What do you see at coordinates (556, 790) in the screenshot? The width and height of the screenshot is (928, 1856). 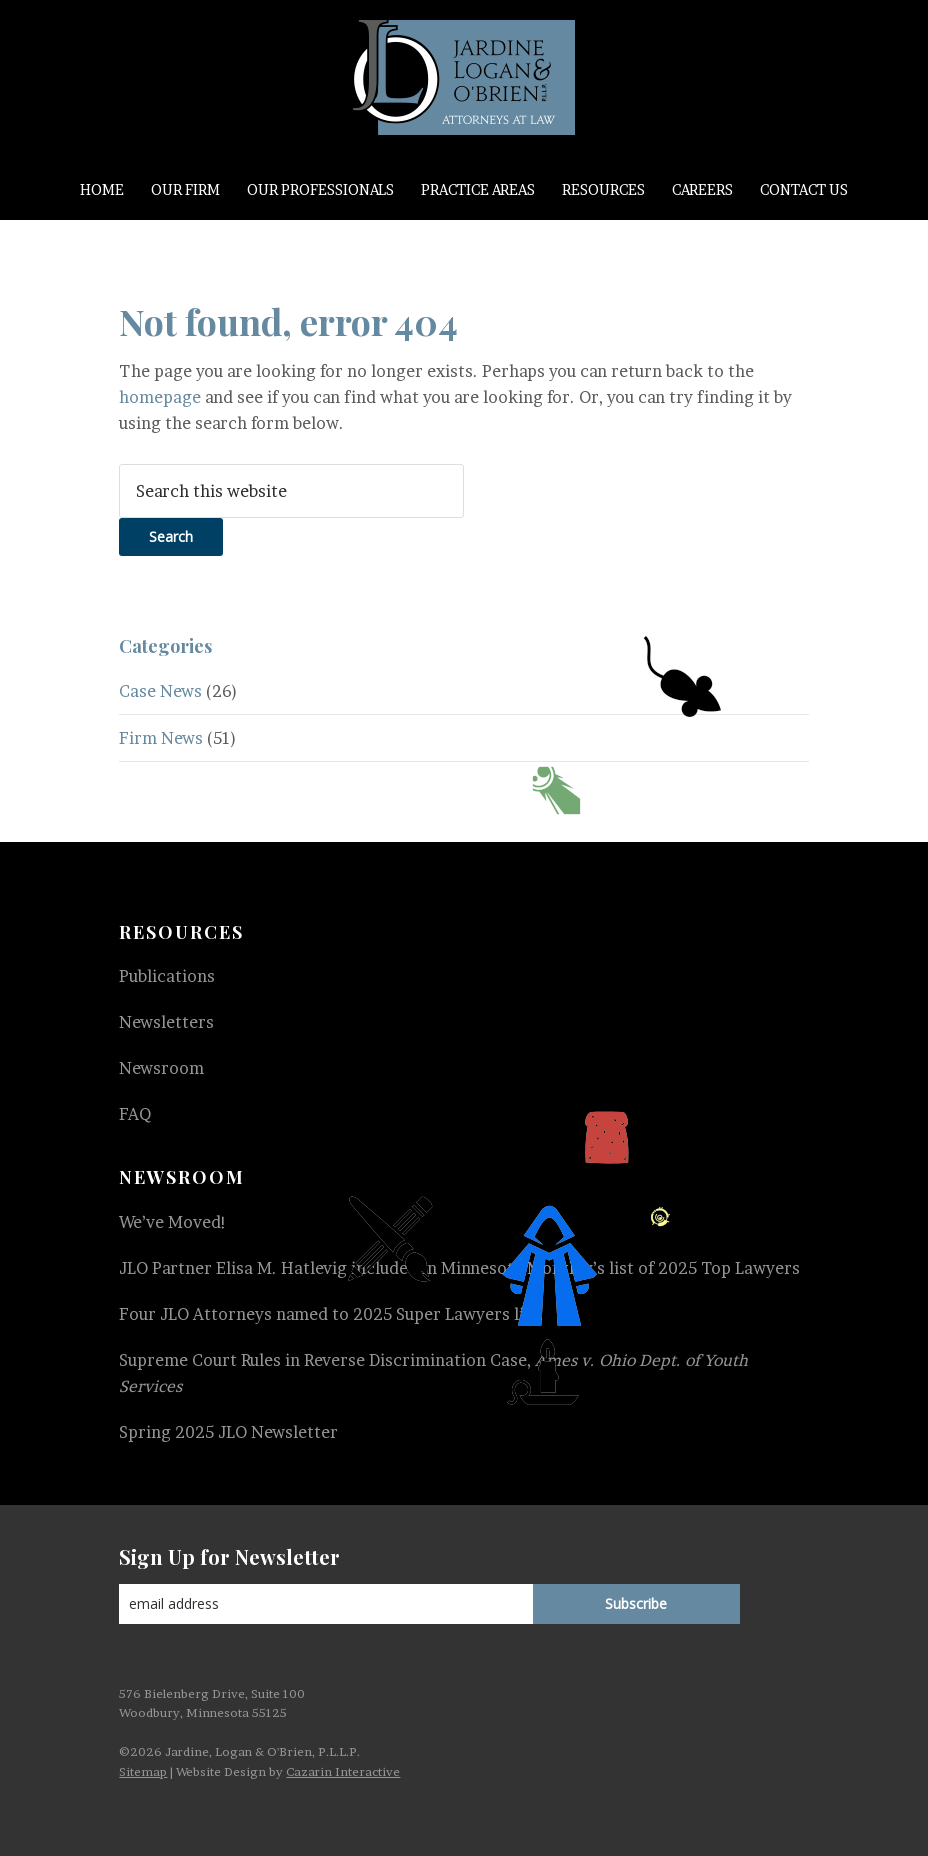 I see `launch or throw a bowling ball in gameplay` at bounding box center [556, 790].